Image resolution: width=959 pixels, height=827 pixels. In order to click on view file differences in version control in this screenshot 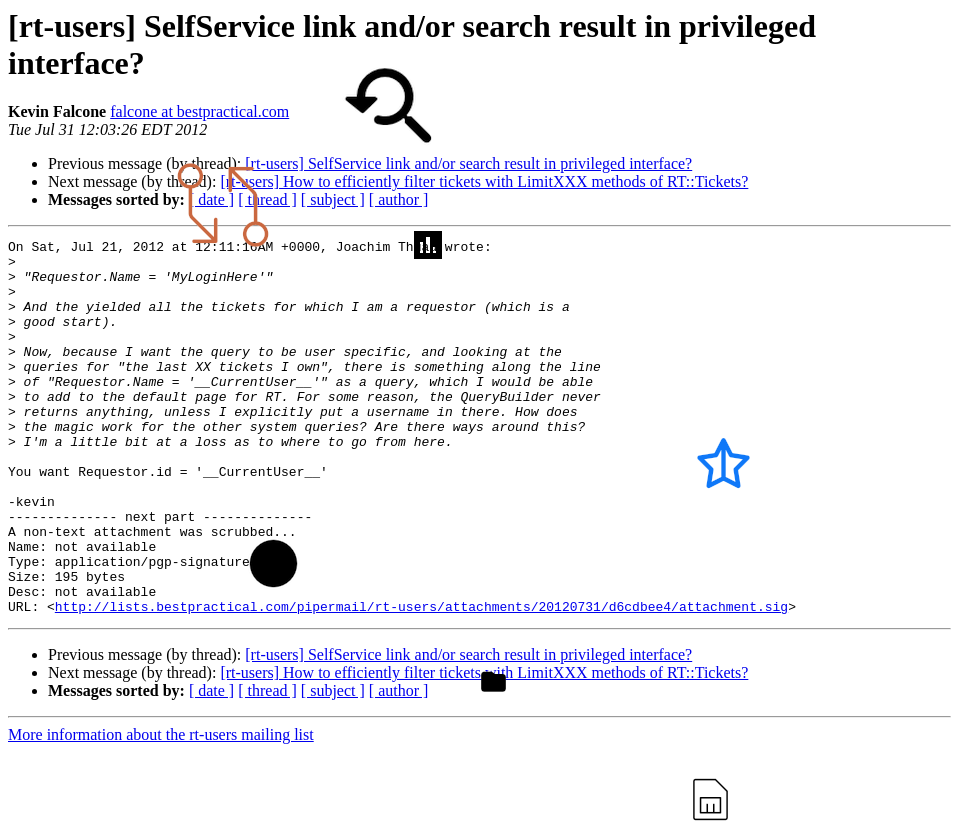, I will do `click(223, 205)`.